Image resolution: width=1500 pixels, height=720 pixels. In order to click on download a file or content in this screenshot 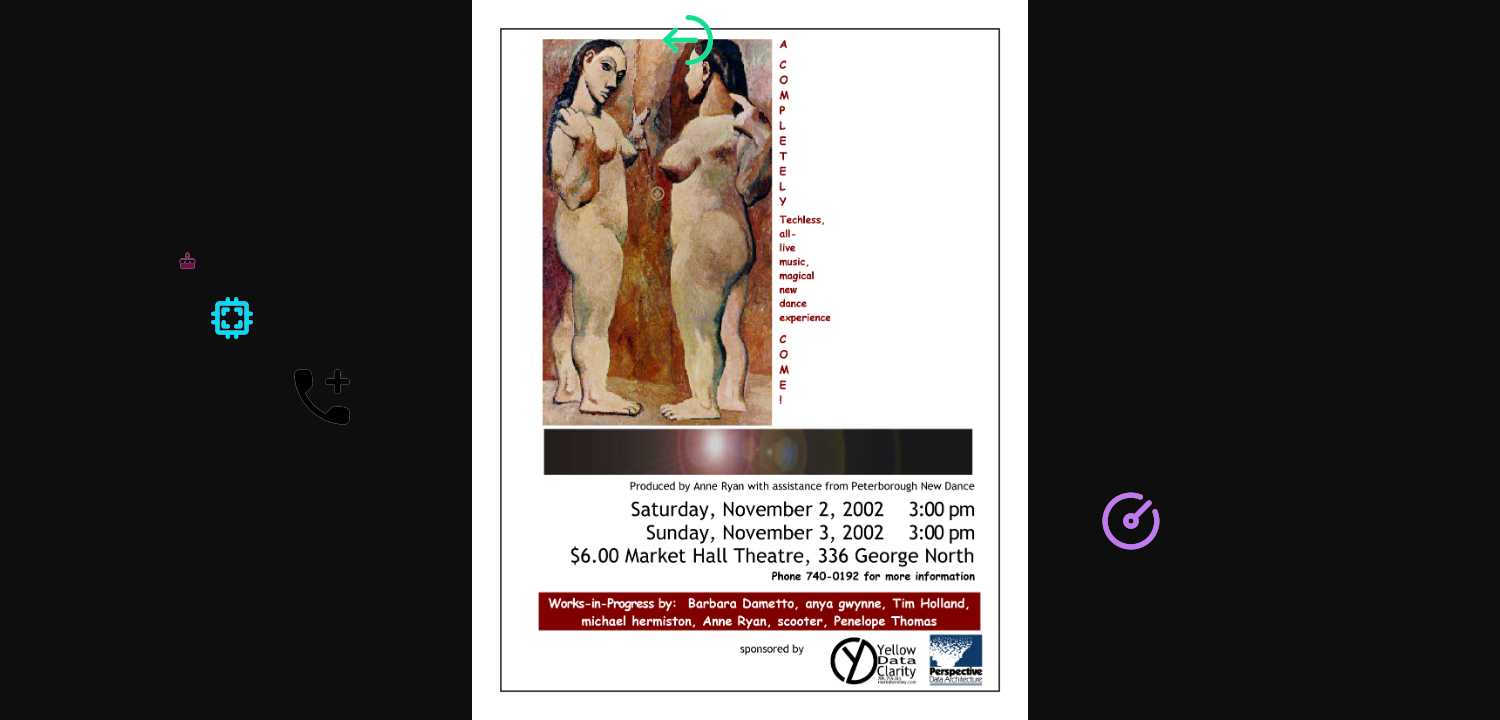, I will do `click(657, 193)`.